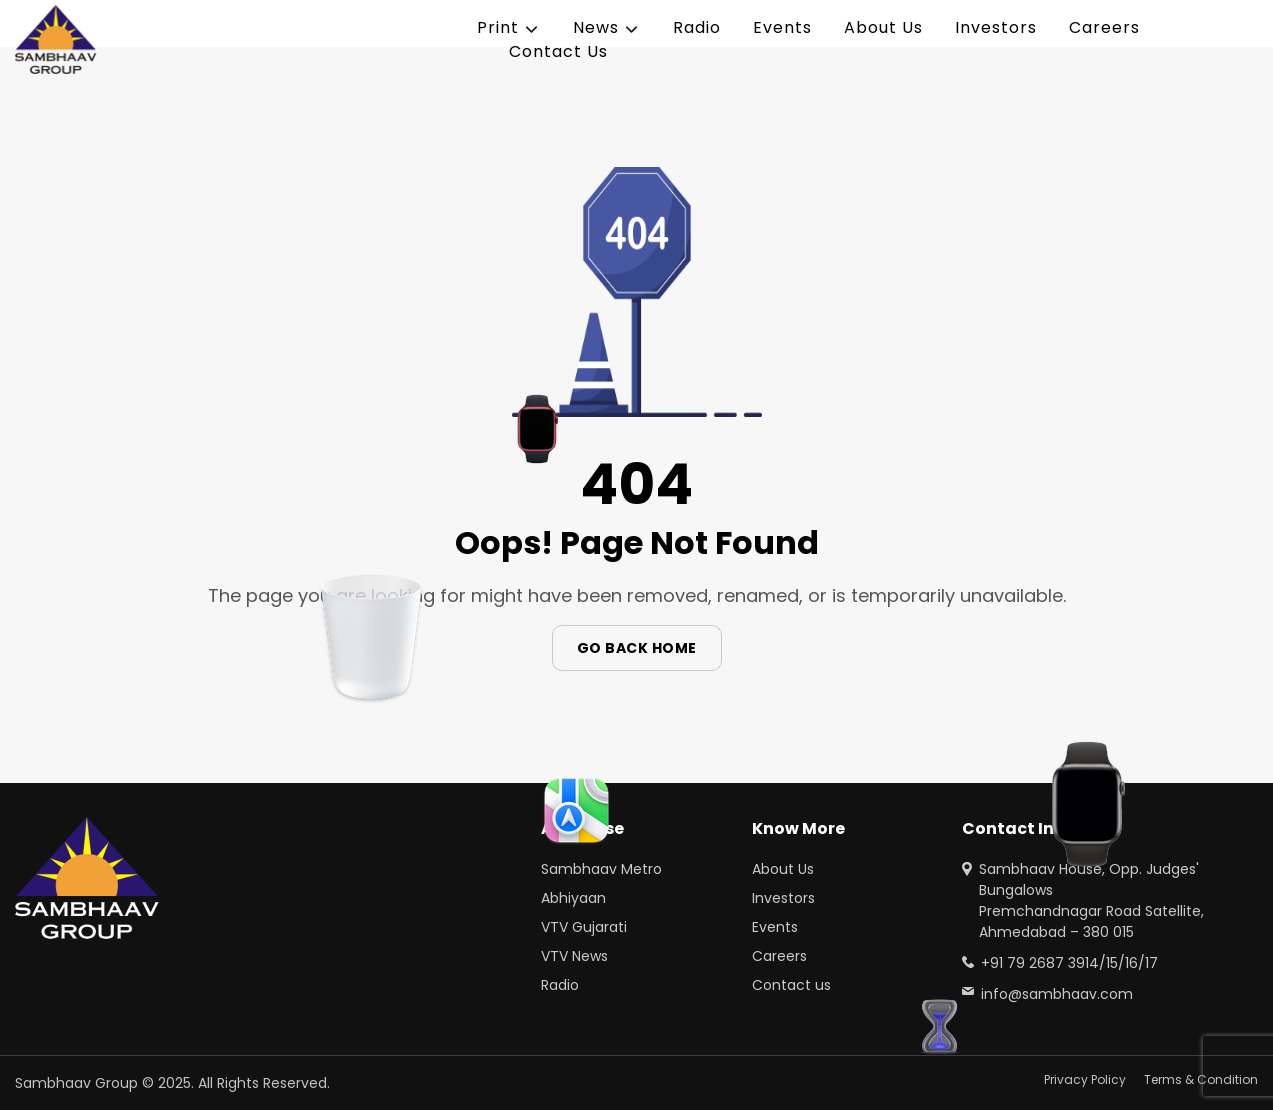 The height and width of the screenshot is (1110, 1273). Describe the element at coordinates (1087, 804) in the screenshot. I see `apple watch series 5 device icon` at that location.